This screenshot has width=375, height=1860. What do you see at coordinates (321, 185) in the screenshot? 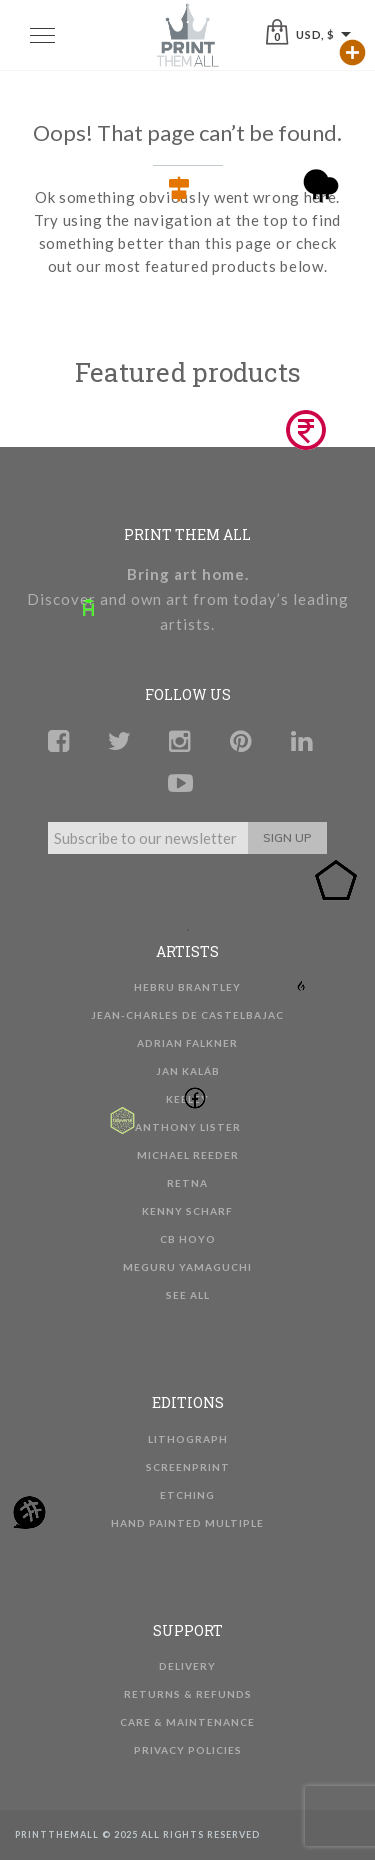
I see `indicates heavy rain or showers in weather forecast` at bounding box center [321, 185].